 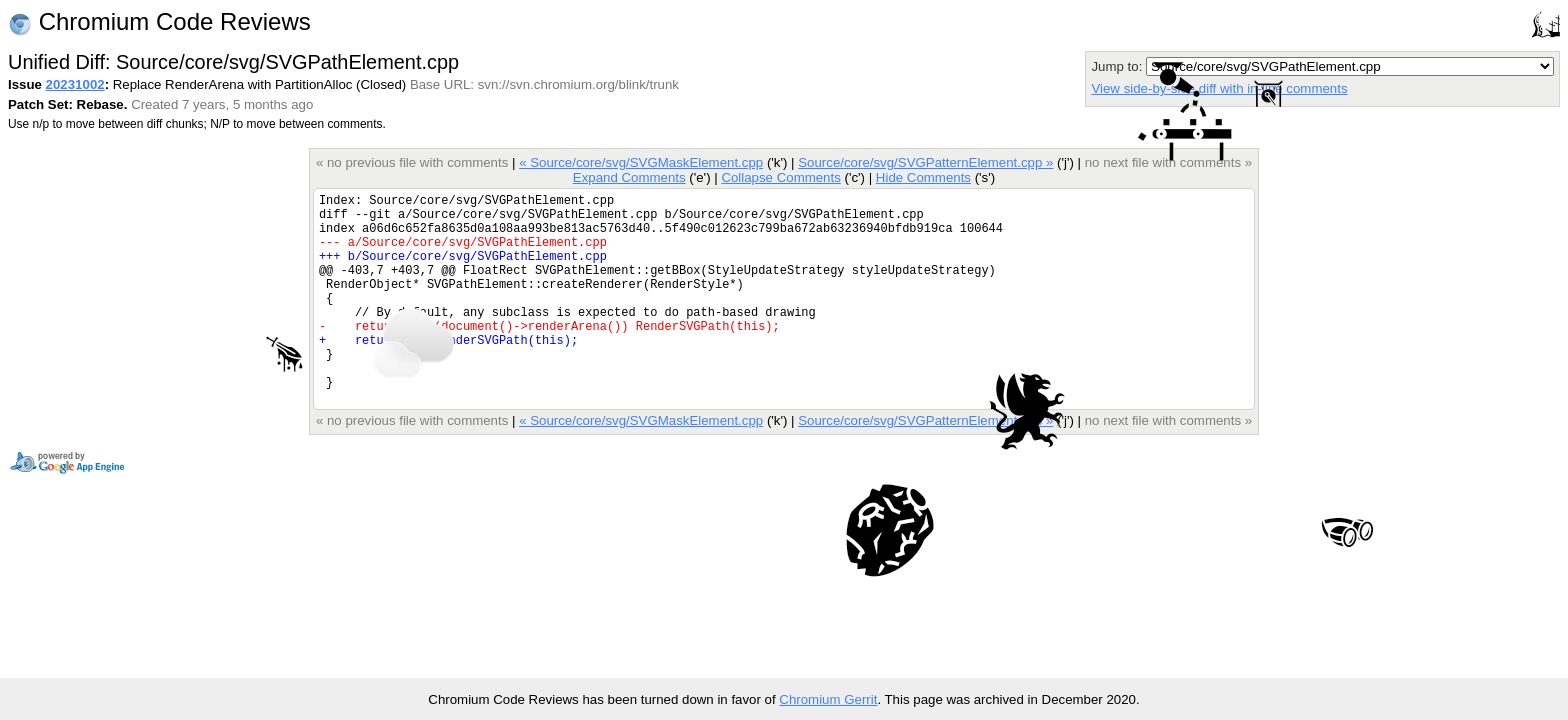 What do you see at coordinates (413, 343) in the screenshot?
I see `indicates cloudy weather conditions` at bounding box center [413, 343].